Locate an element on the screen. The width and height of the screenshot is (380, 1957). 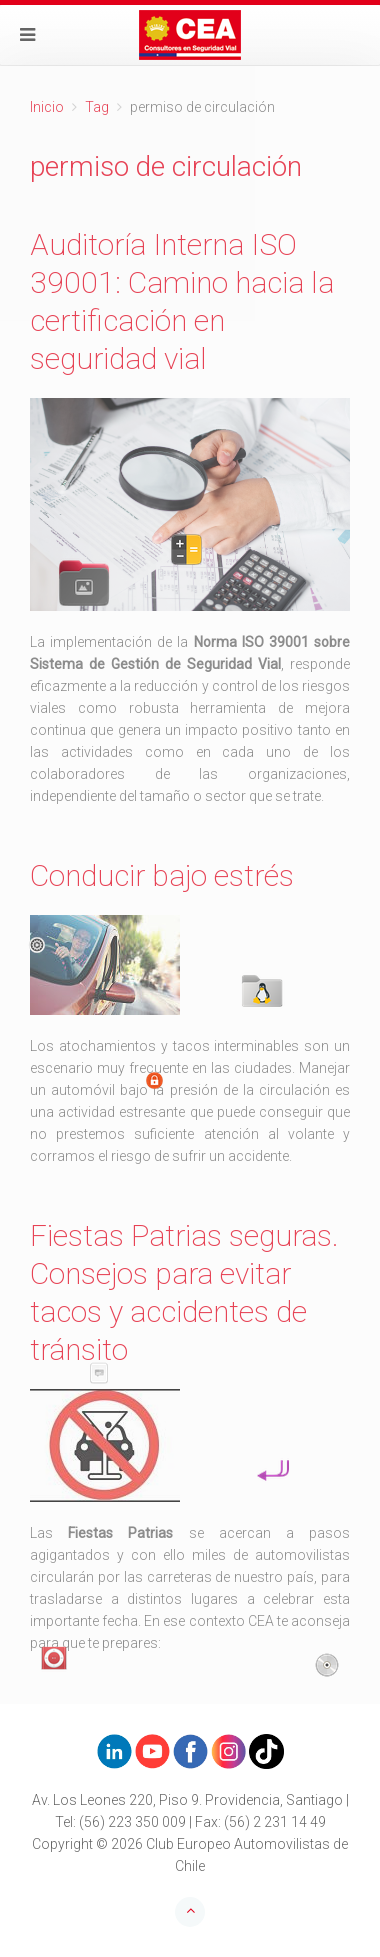
access settings or properties is located at coordinates (37, 945).